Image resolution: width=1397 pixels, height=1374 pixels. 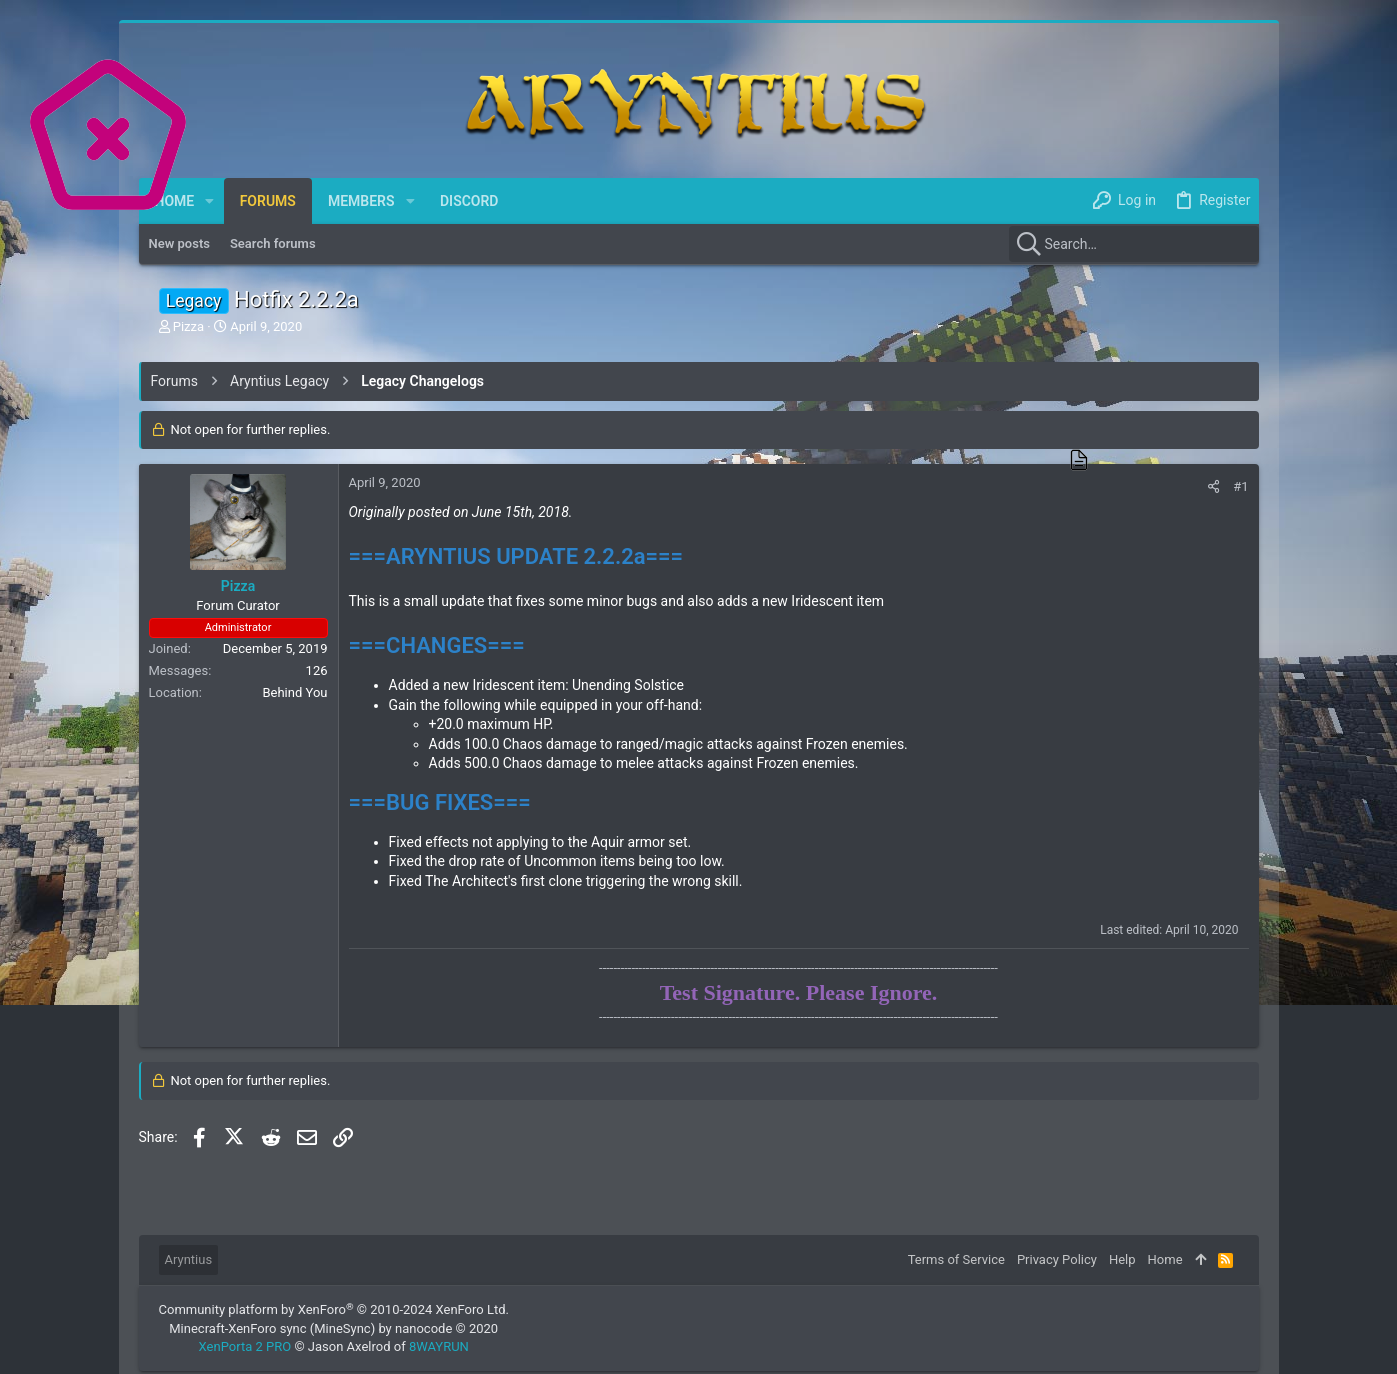 What do you see at coordinates (1079, 460) in the screenshot?
I see `view document details` at bounding box center [1079, 460].